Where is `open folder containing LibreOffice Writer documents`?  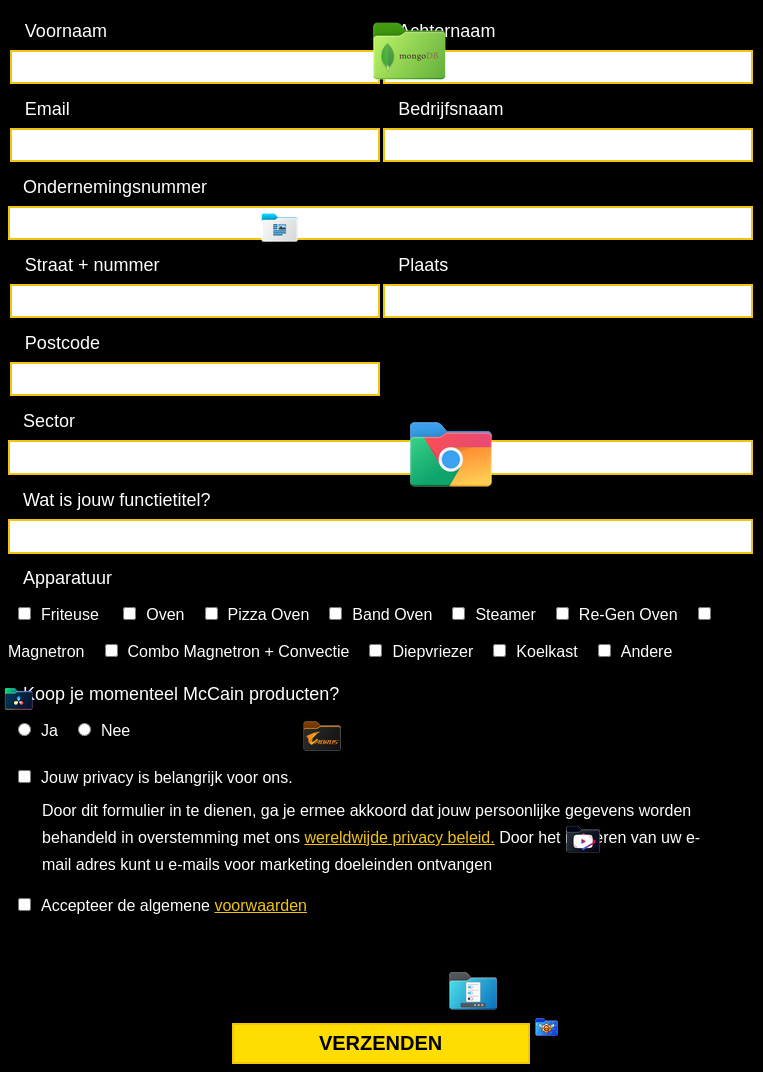
open folder containing LibreOffice Writer documents is located at coordinates (279, 228).